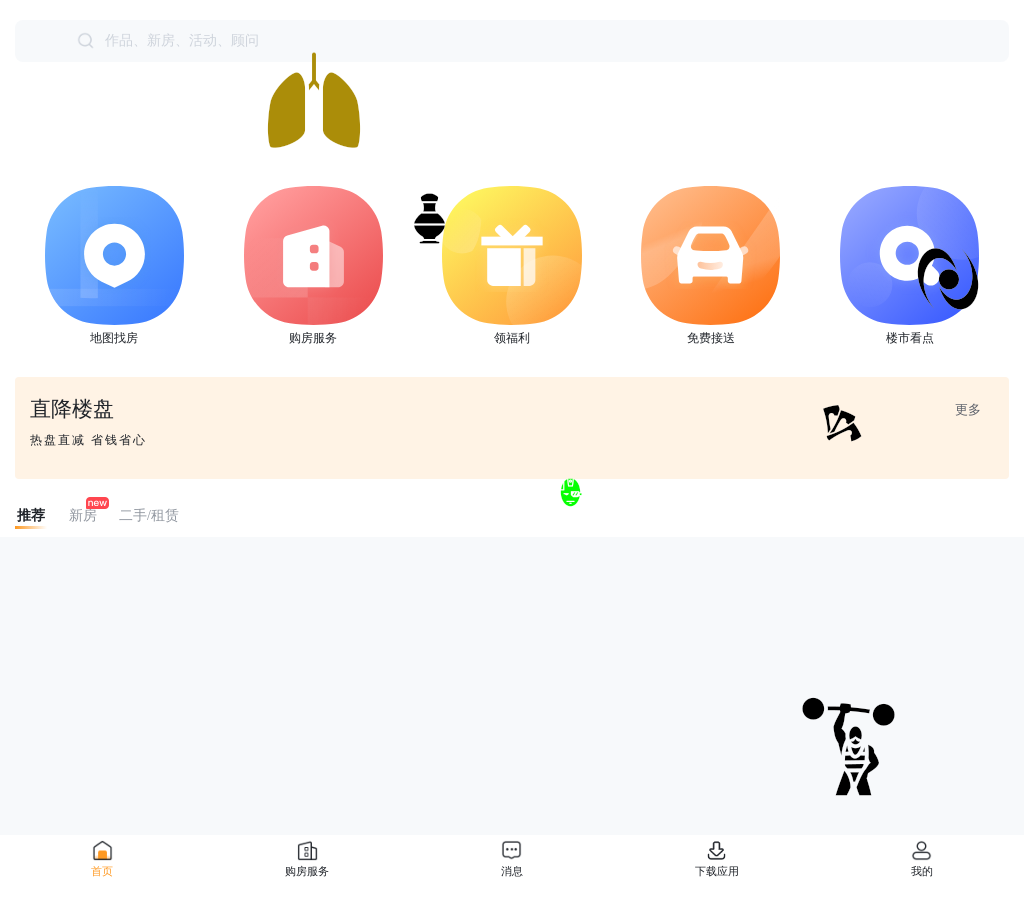 The image size is (1024, 897). Describe the element at coordinates (314, 102) in the screenshot. I see `access respiratory health information` at that location.